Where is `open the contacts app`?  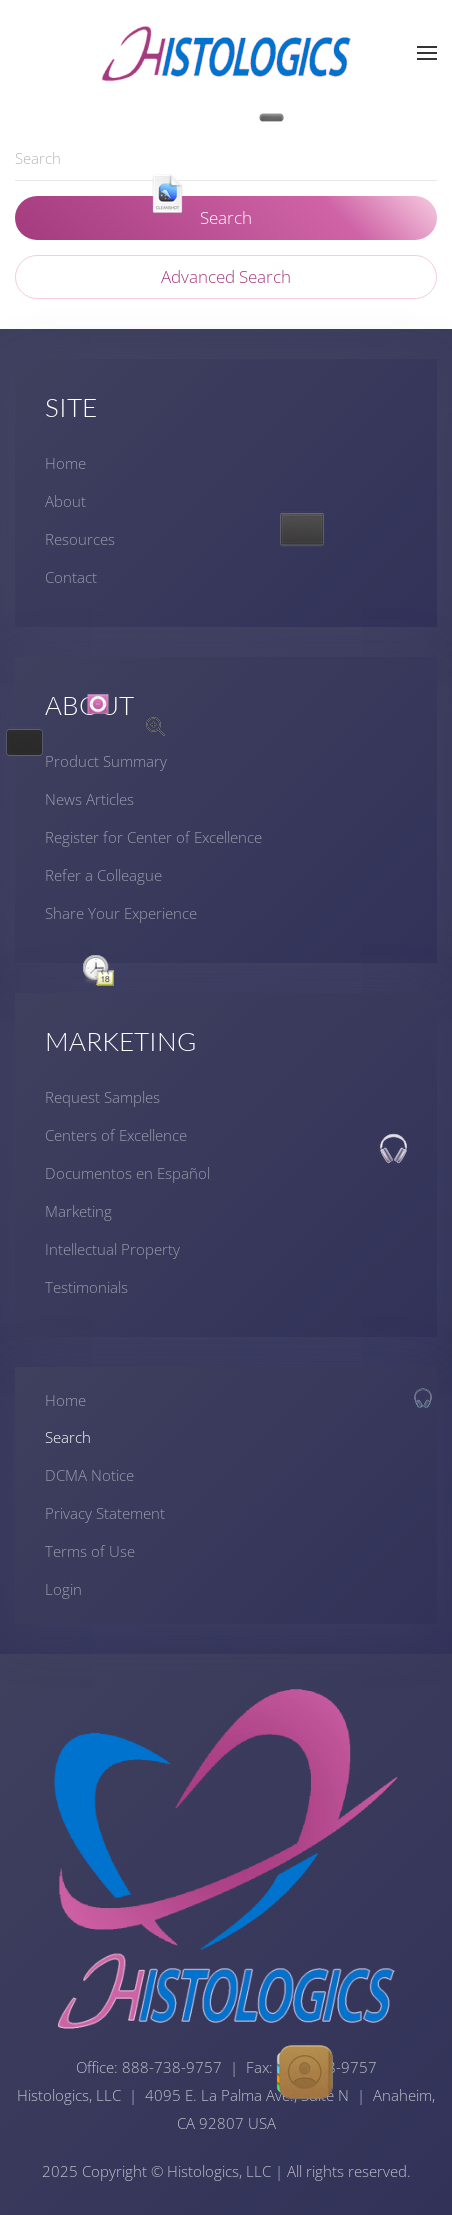
open the contacts app is located at coordinates (306, 2072).